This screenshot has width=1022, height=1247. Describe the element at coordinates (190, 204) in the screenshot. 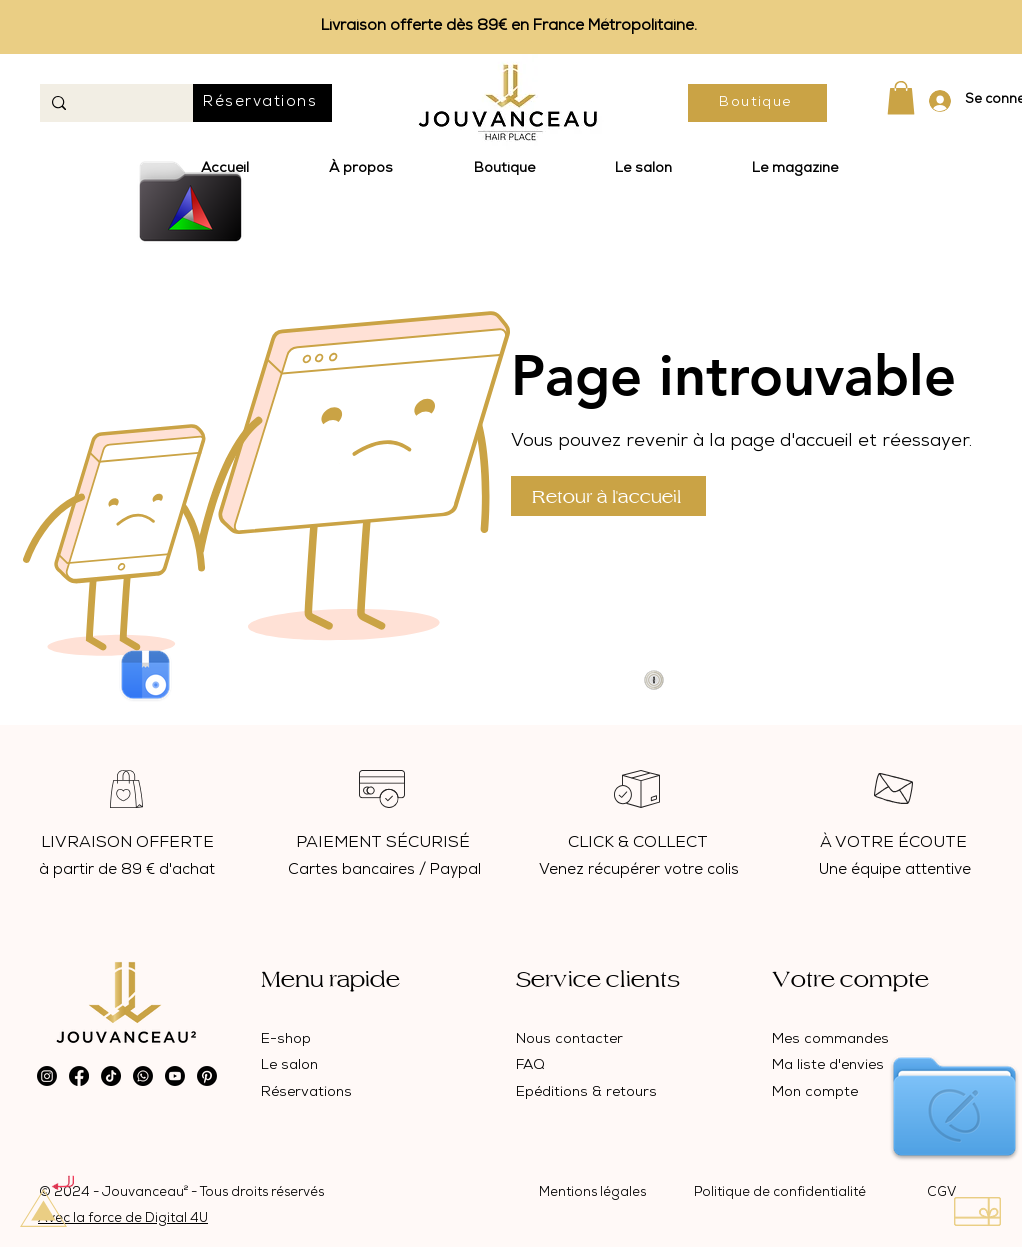

I see `folder containing cmake build configuration files` at that location.